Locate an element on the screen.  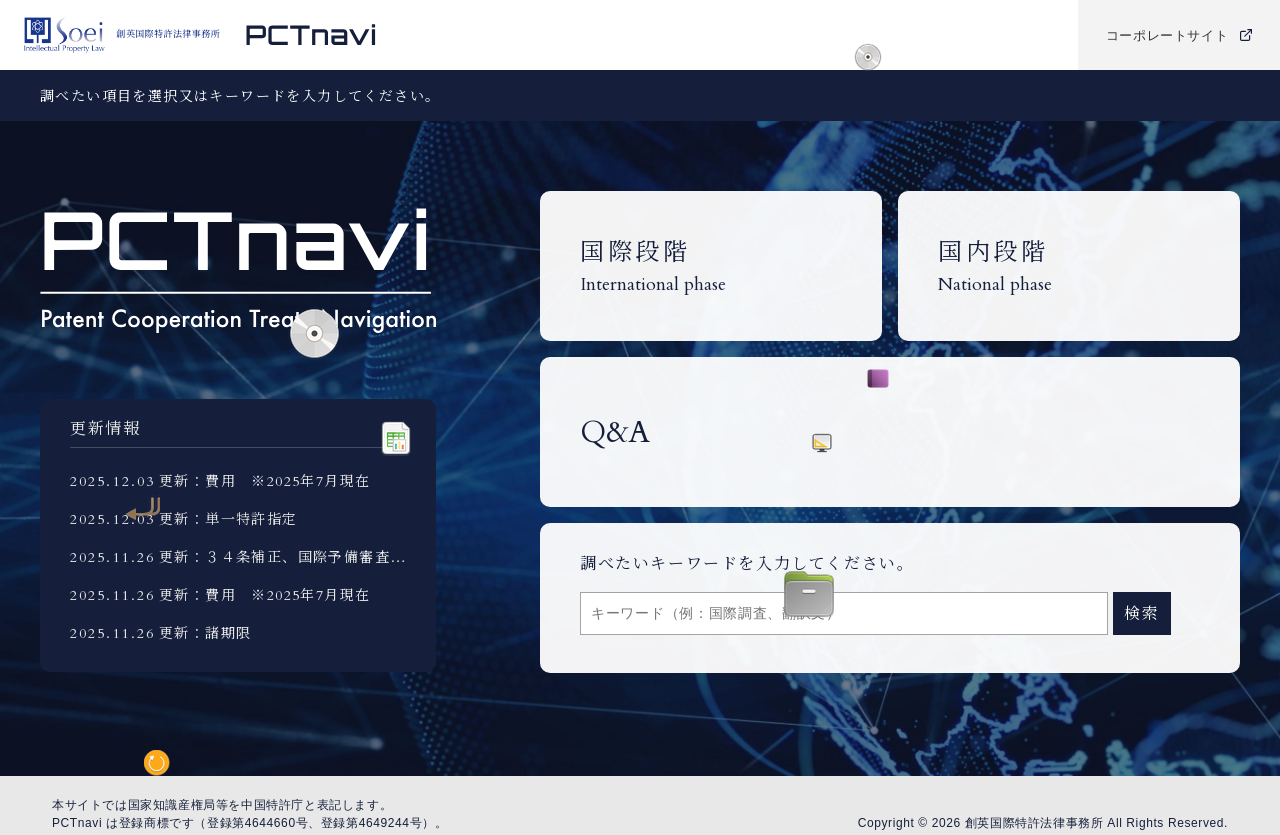
reboot or restart the system is located at coordinates (157, 763).